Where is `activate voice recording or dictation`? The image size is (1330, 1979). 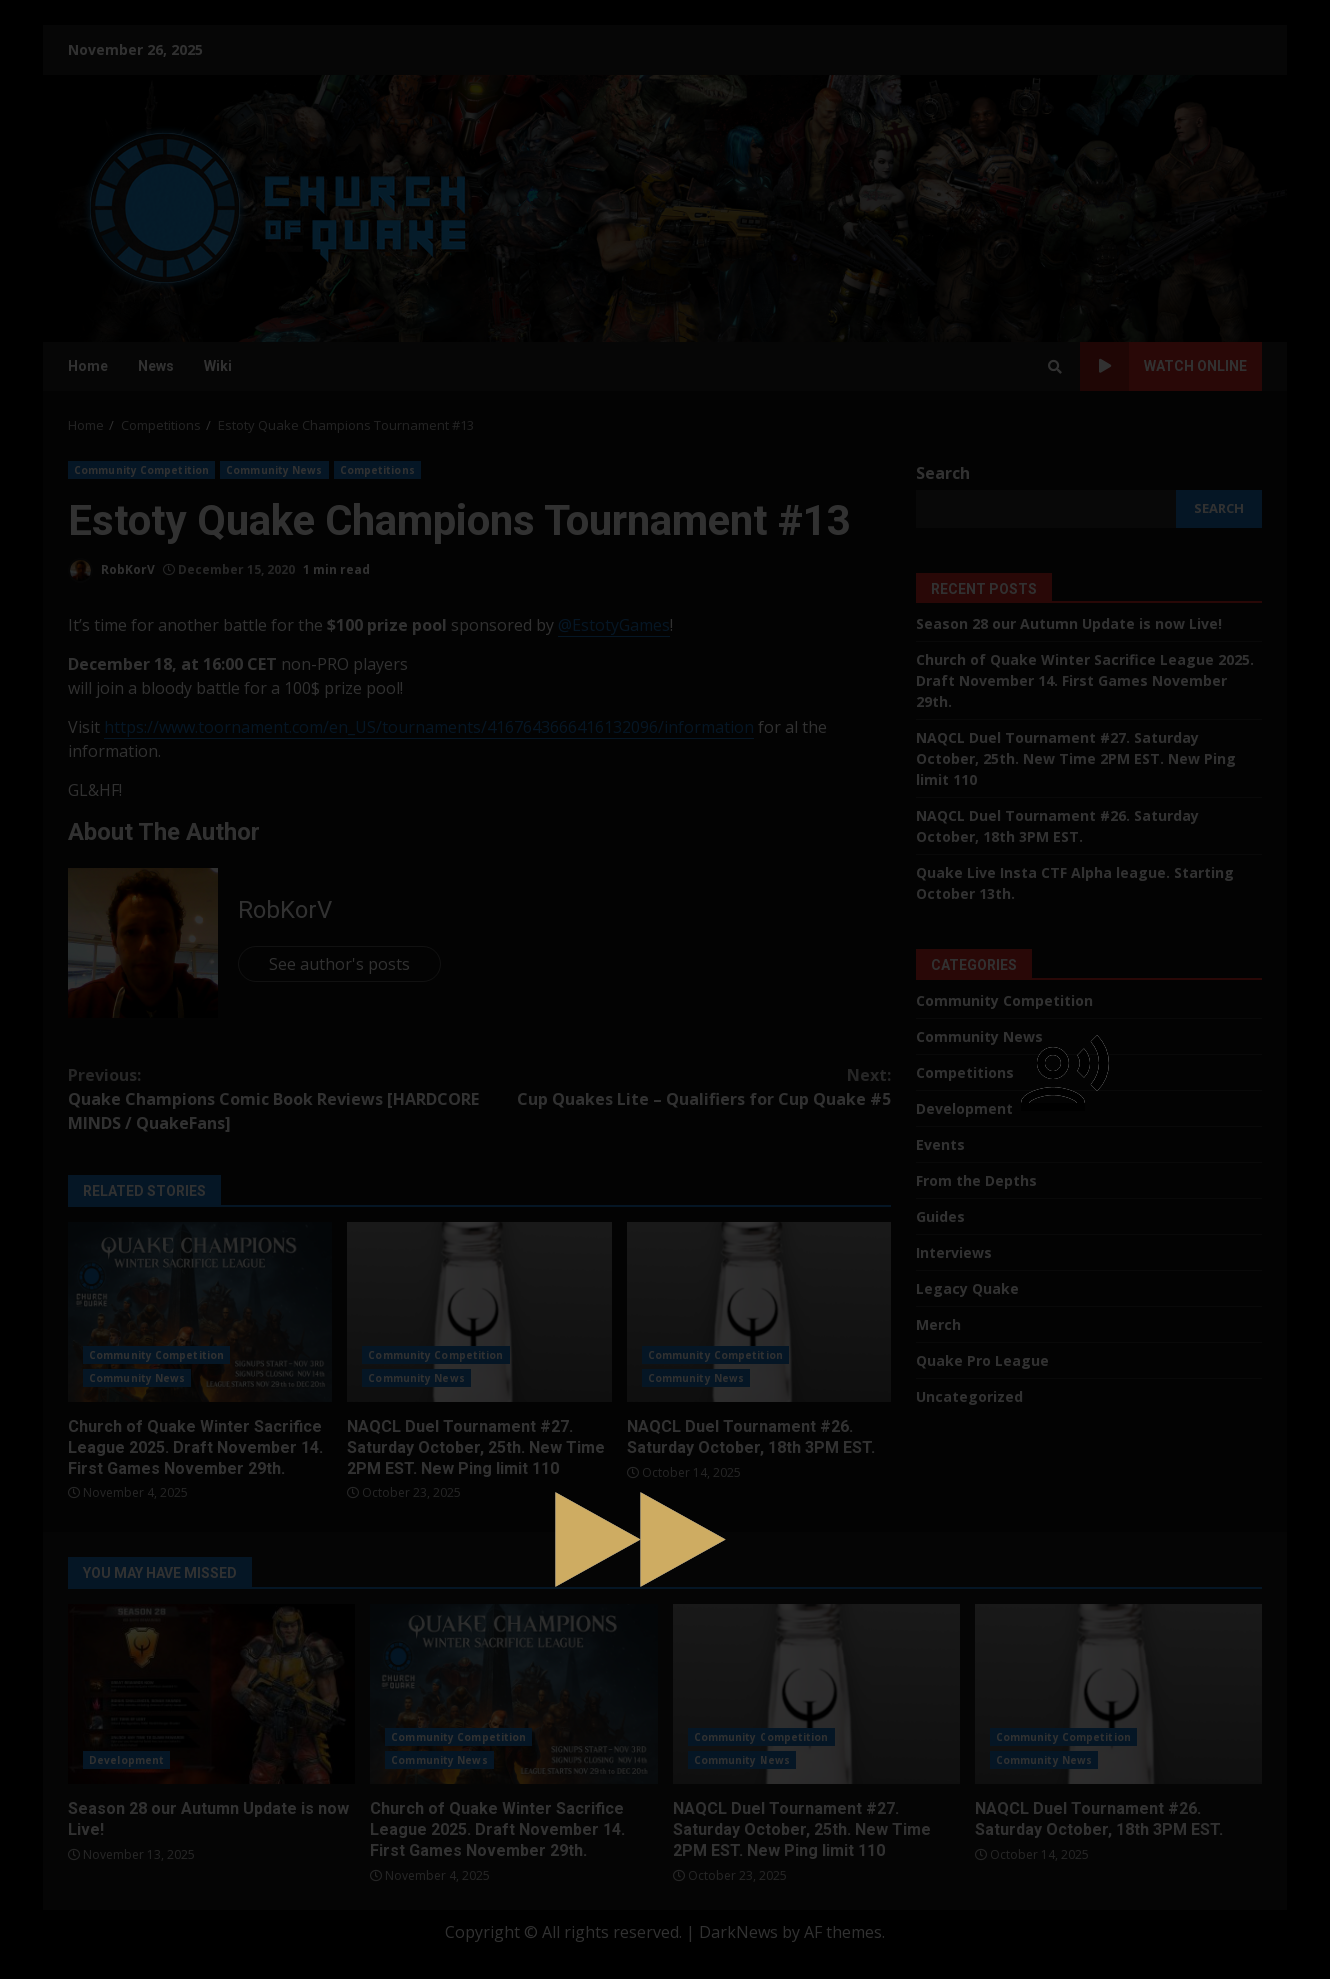
activate voice recording or dictation is located at coordinates (1065, 1075).